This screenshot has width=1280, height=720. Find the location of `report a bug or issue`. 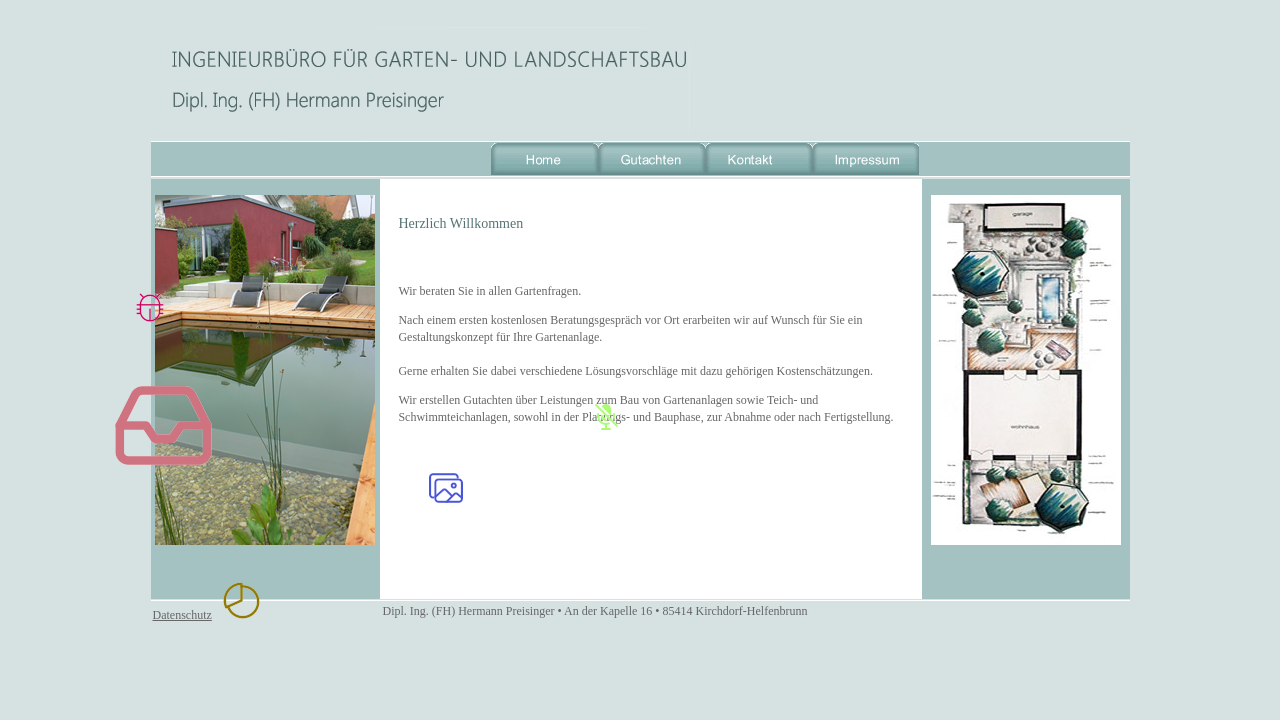

report a bug or issue is located at coordinates (150, 307).